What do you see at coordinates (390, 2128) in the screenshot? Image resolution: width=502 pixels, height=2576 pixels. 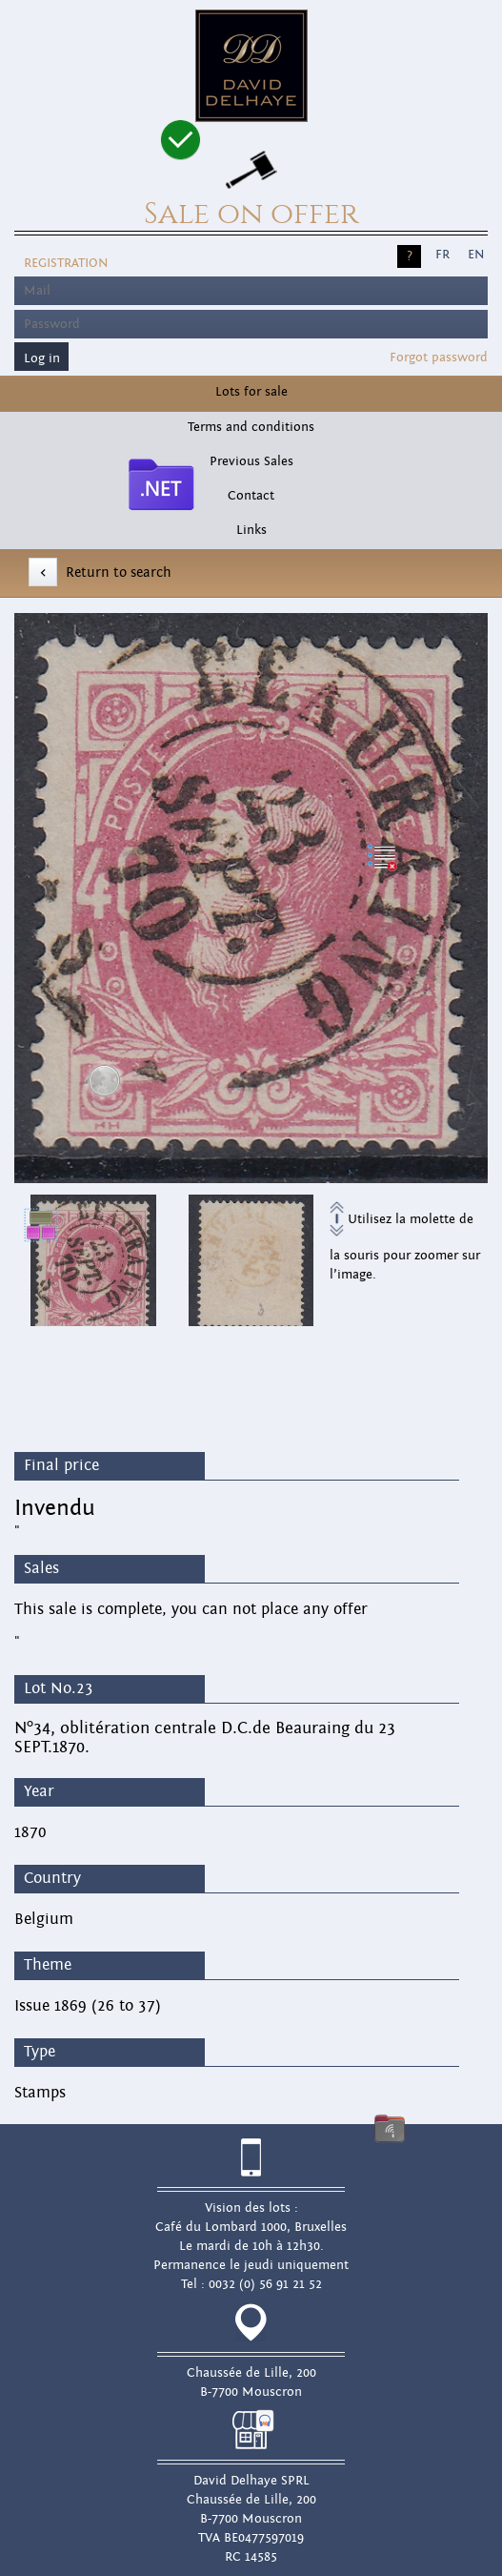 I see `open insync cloud sync folder` at bounding box center [390, 2128].